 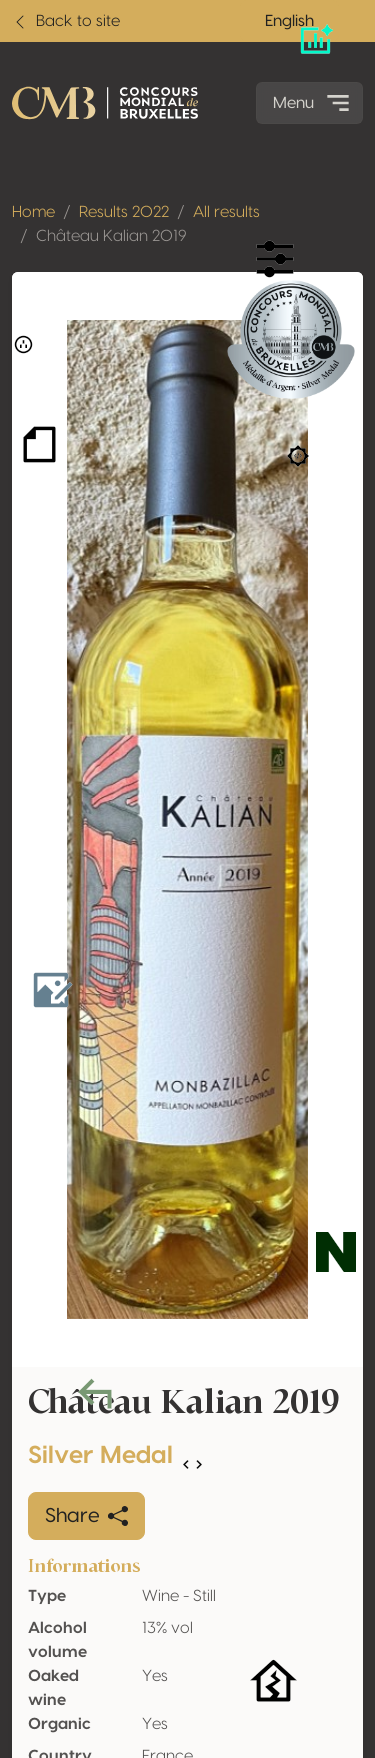 What do you see at coordinates (51, 990) in the screenshot?
I see `edit or modify an image` at bounding box center [51, 990].